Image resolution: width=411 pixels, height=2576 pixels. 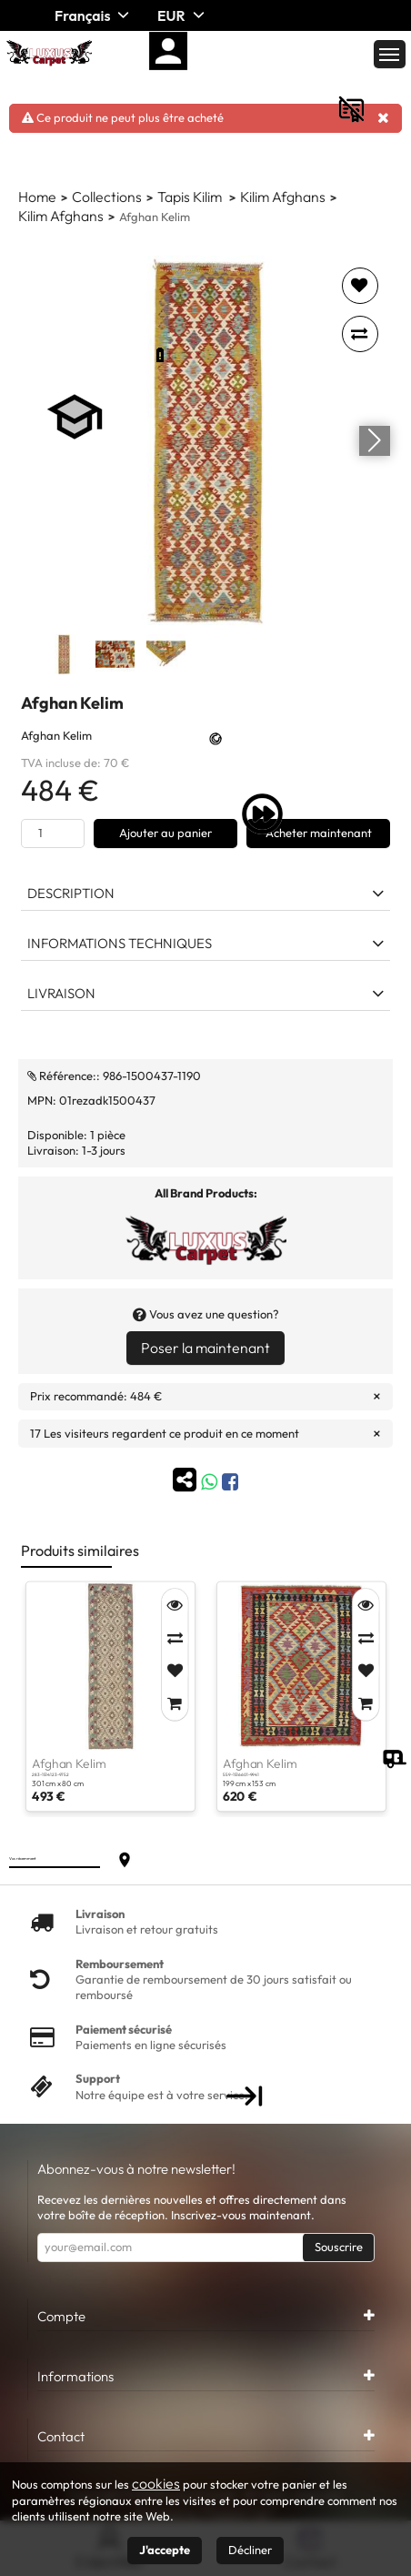 What do you see at coordinates (351, 108) in the screenshot?
I see `certificate or credential is unavailable` at bounding box center [351, 108].